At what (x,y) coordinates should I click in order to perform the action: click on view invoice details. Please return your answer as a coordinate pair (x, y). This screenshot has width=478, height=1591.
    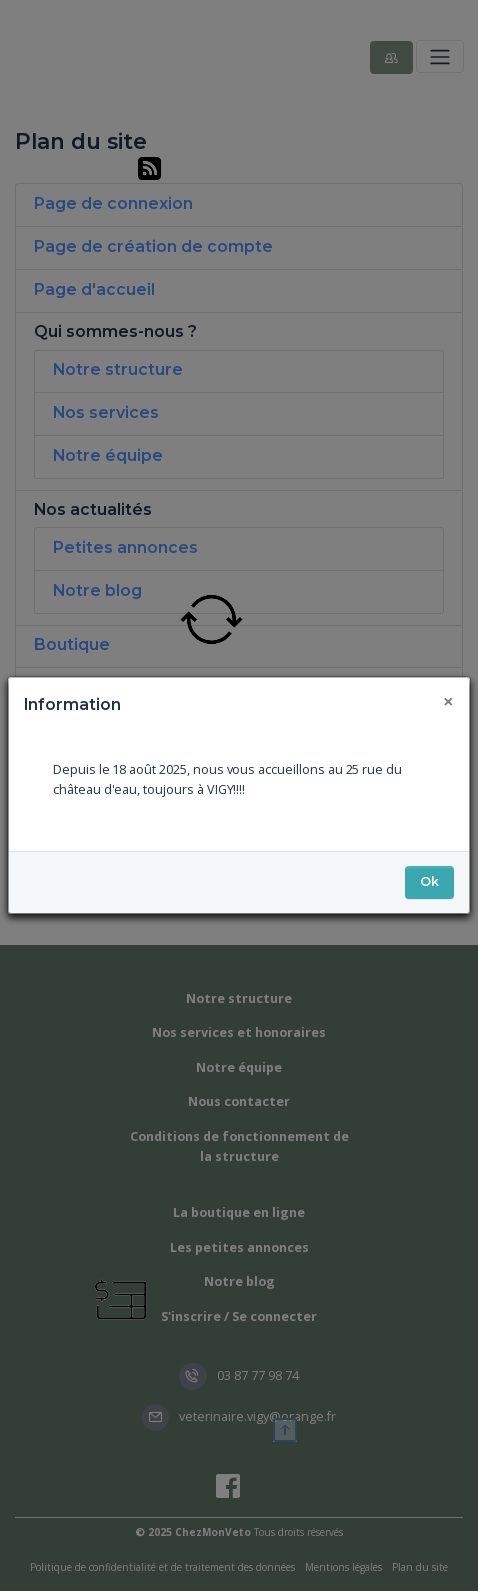
    Looking at the image, I should click on (121, 1300).